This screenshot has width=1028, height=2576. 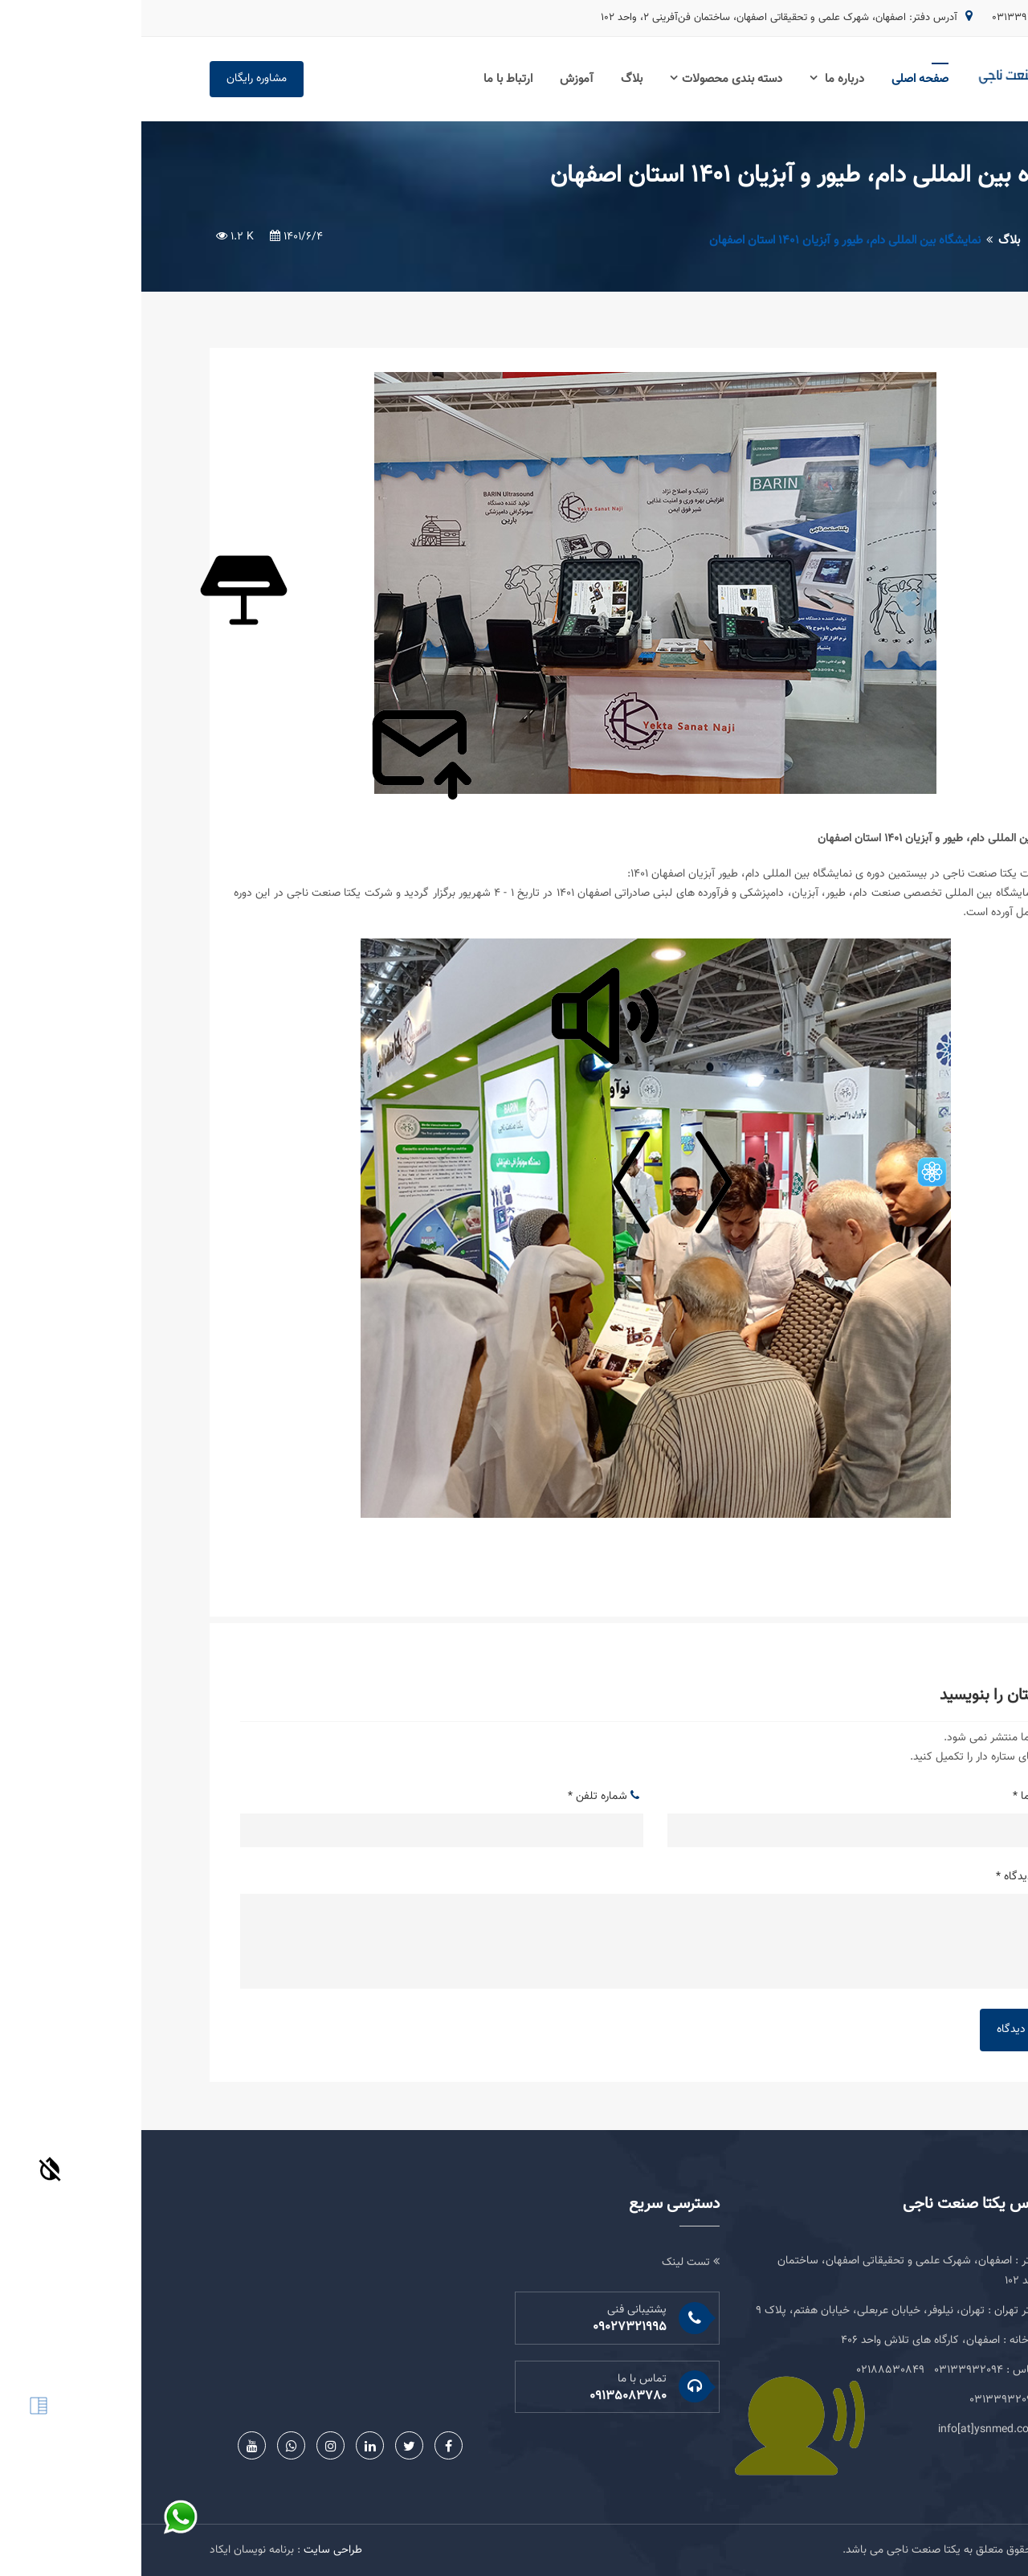 I want to click on view or edit source code, so click(x=672, y=1182).